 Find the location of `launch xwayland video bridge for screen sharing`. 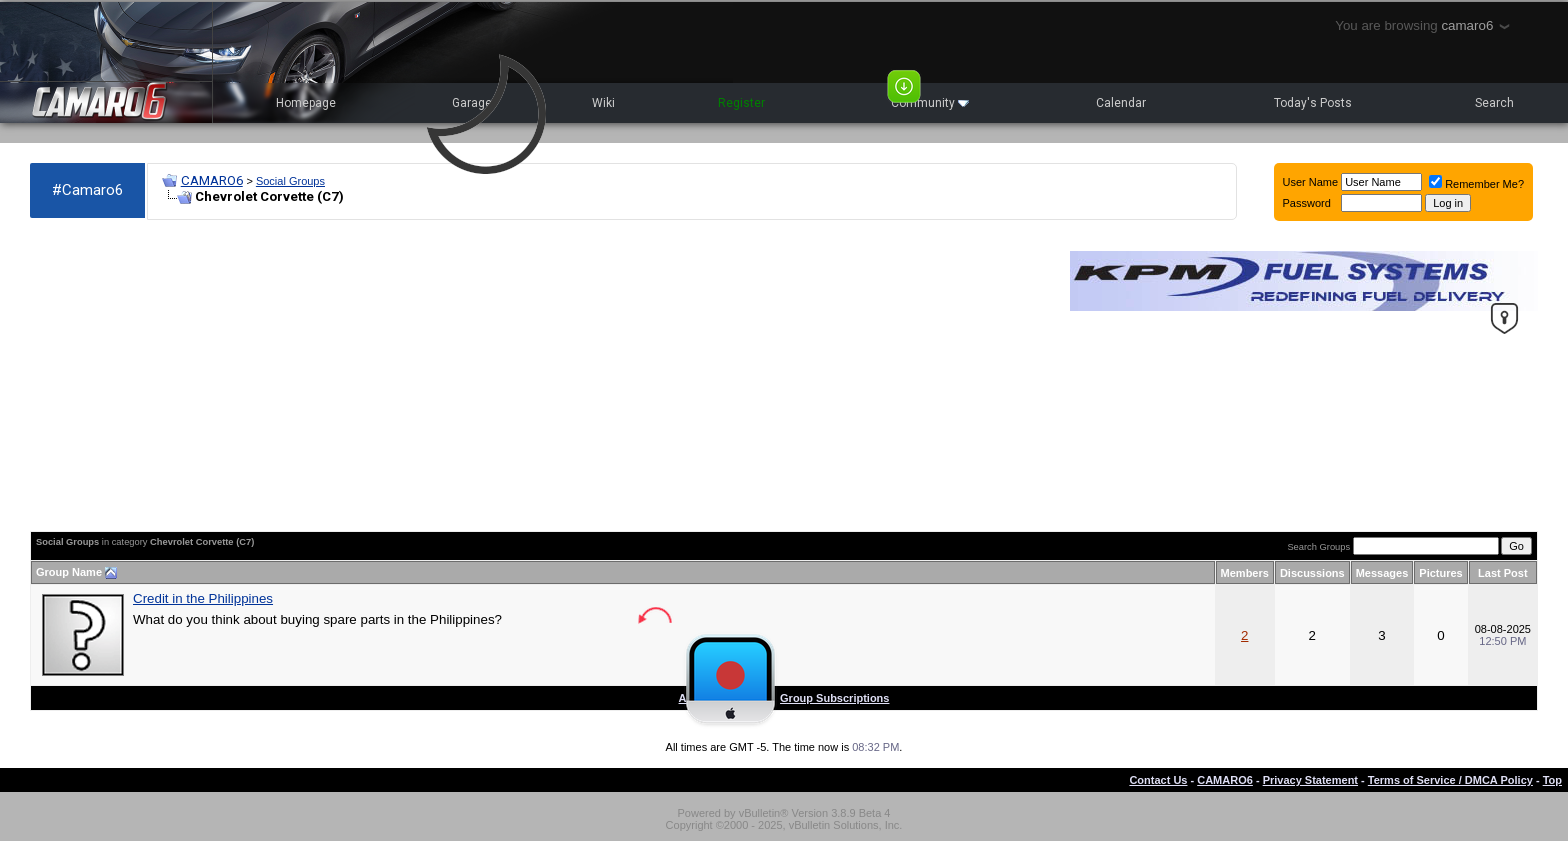

launch xwayland video bridge for screen sharing is located at coordinates (730, 678).